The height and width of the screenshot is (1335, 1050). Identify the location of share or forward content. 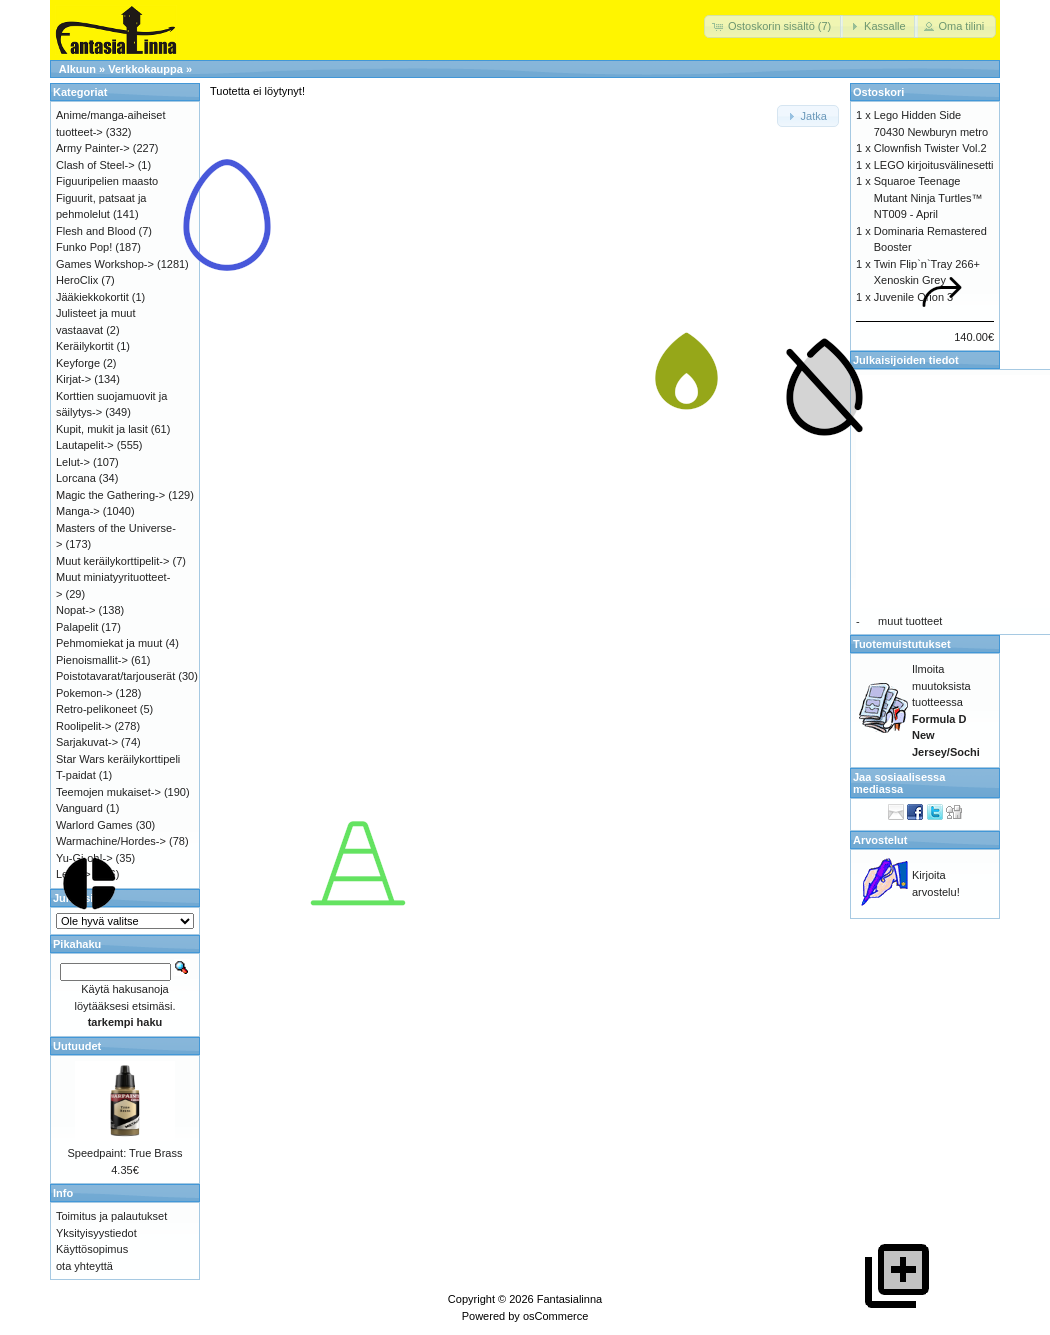
(942, 292).